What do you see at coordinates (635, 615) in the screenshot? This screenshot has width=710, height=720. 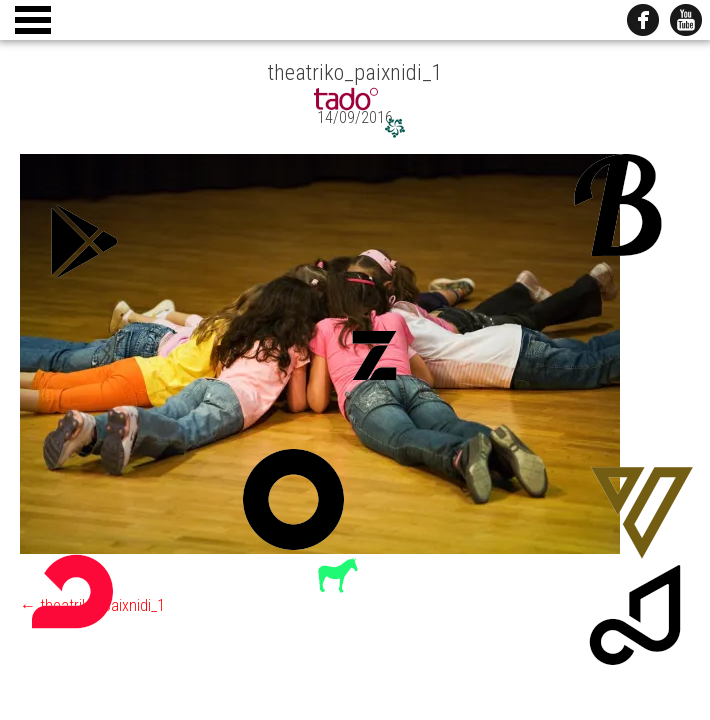 I see `open the Pretzel app` at bounding box center [635, 615].